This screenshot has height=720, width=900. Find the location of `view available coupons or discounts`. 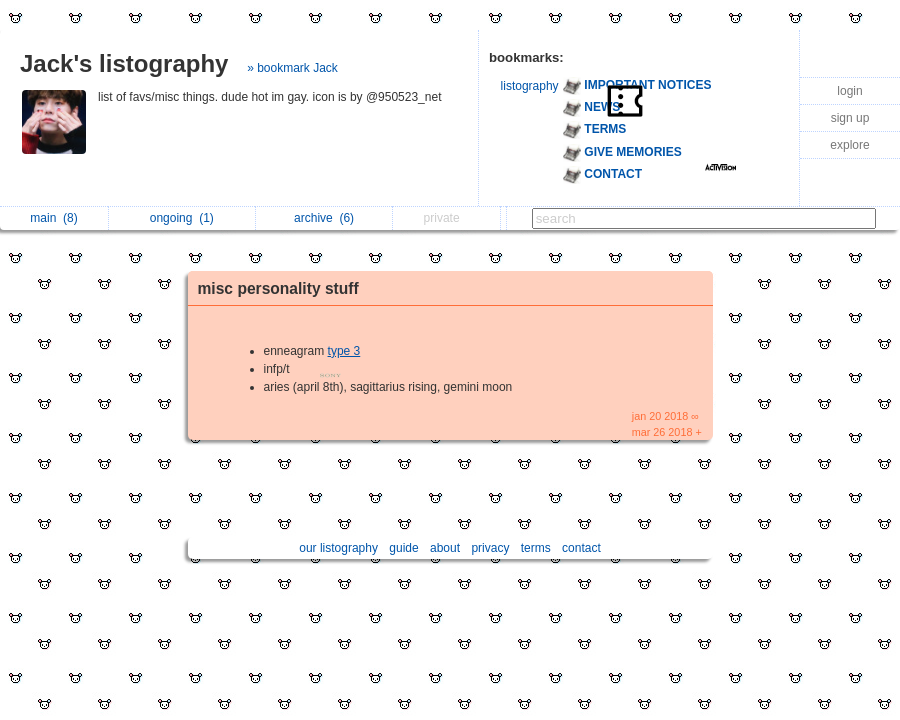

view available coupons or discounts is located at coordinates (625, 101).